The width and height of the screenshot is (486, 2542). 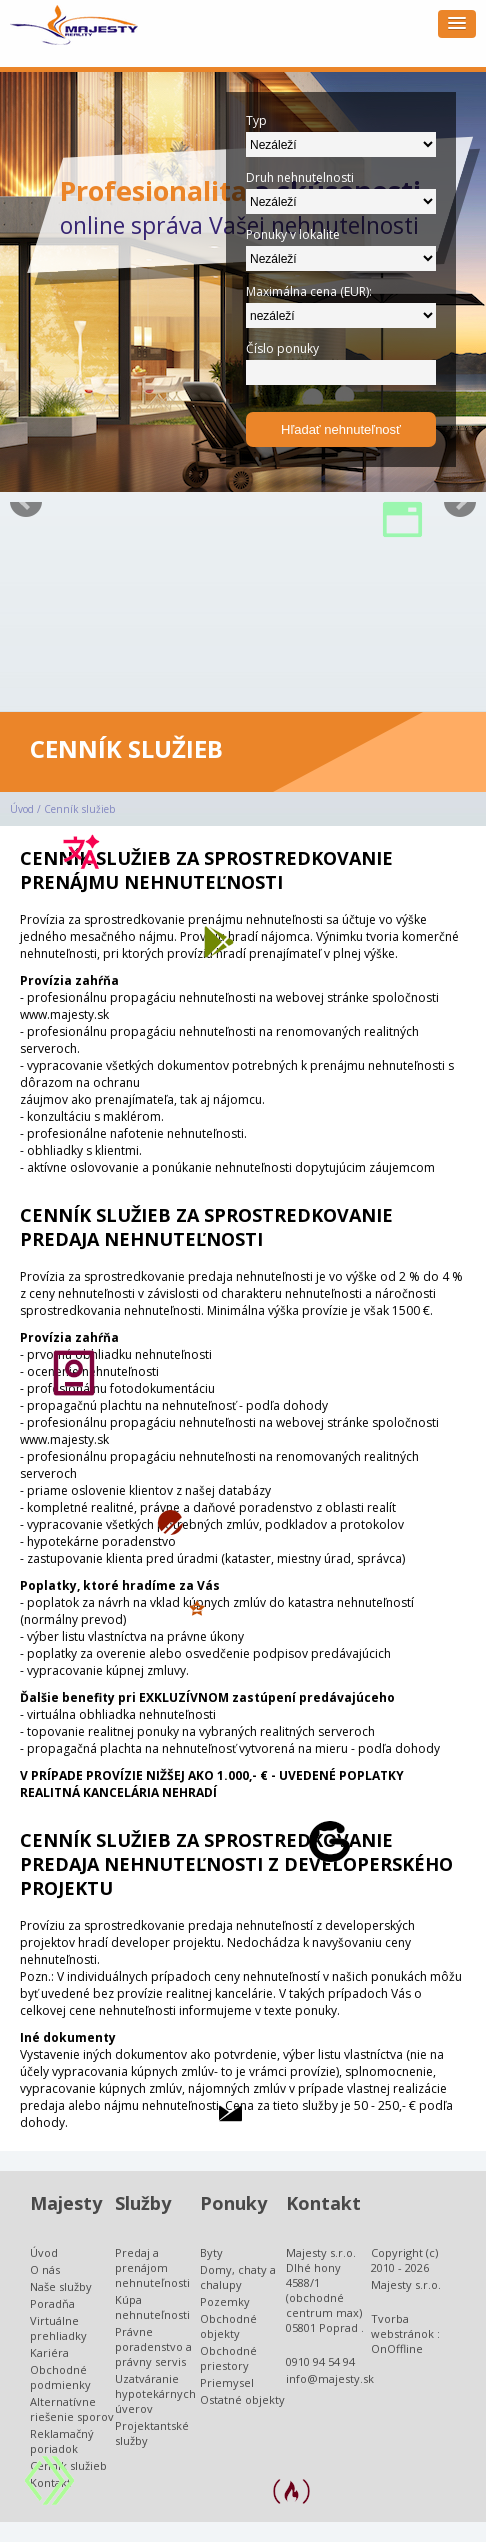 What do you see at coordinates (49, 2480) in the screenshot?
I see `Cloudflare Workers logo` at bounding box center [49, 2480].